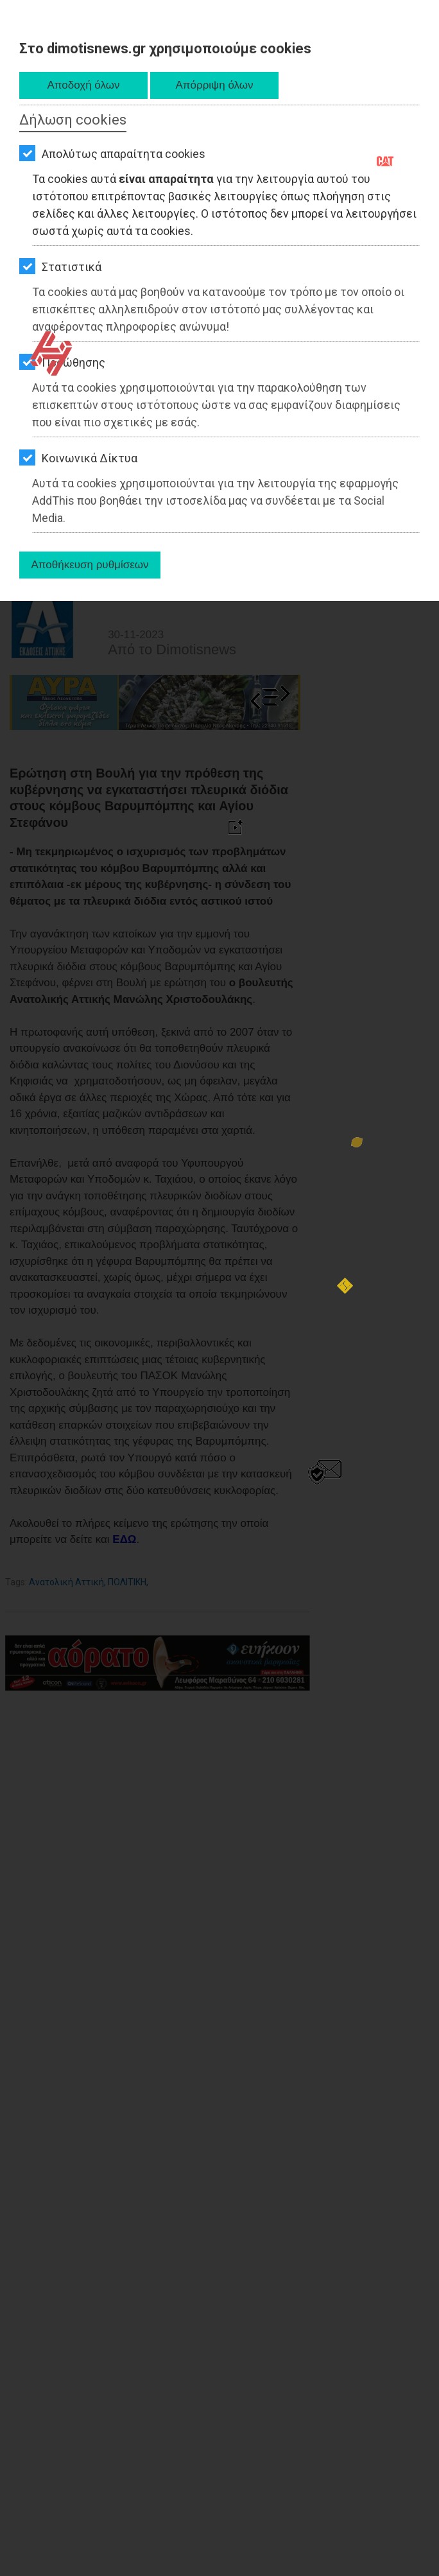 The height and width of the screenshot is (2576, 439). What do you see at coordinates (51, 353) in the screenshot?
I see `handshake protocol logo` at bounding box center [51, 353].